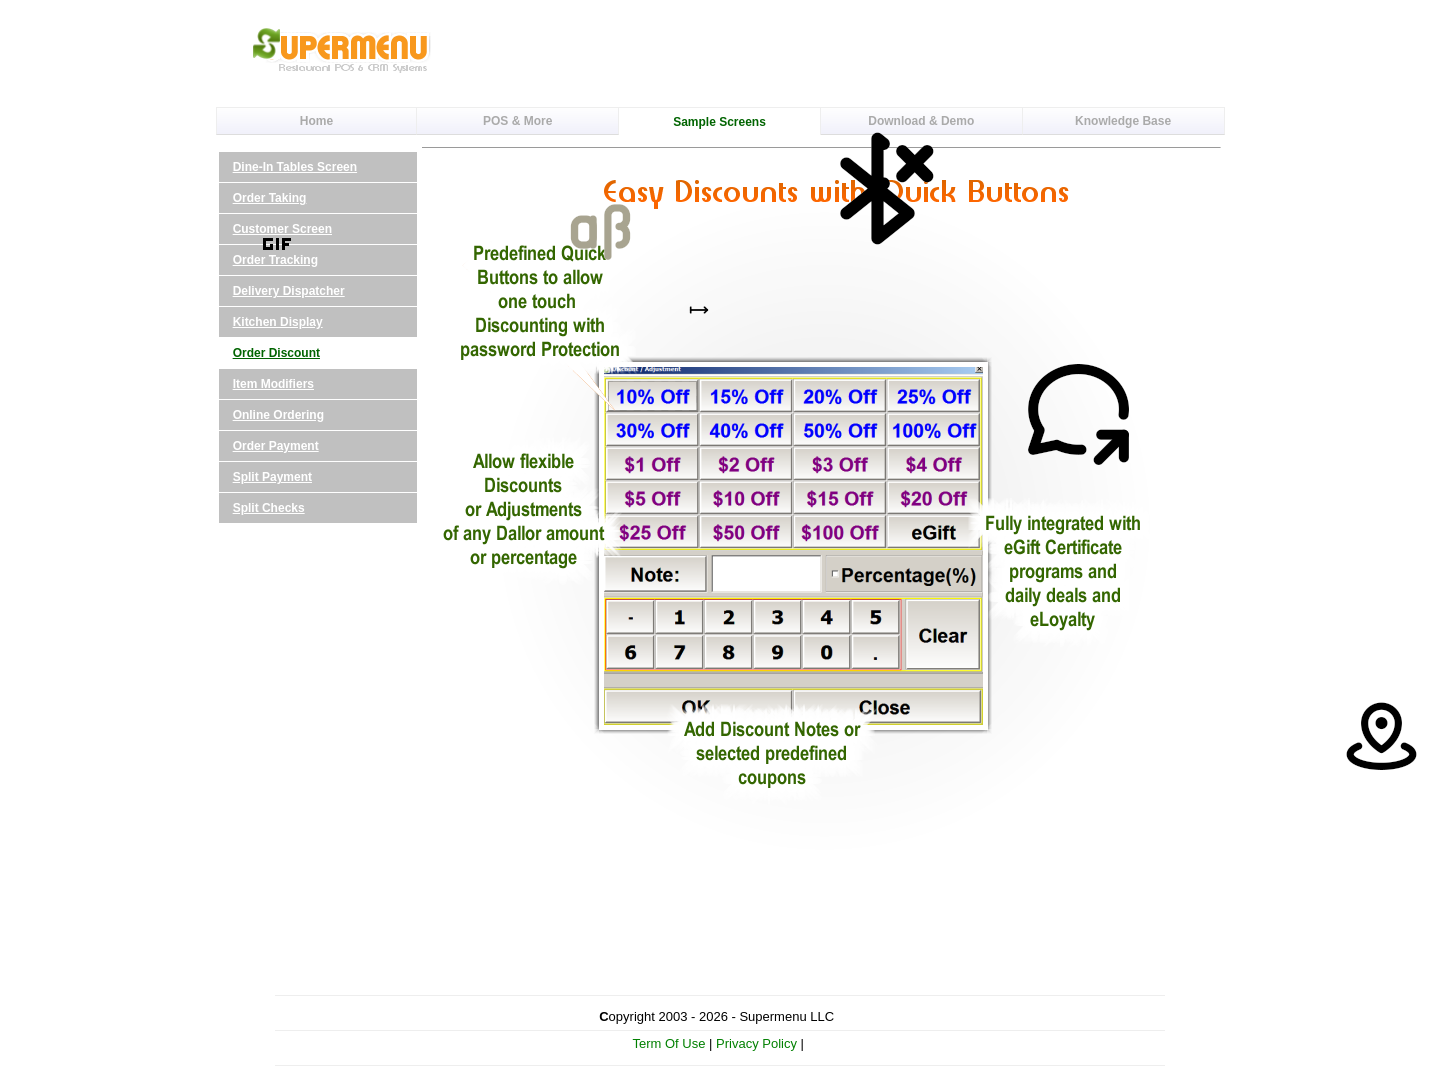 This screenshot has height=1086, width=1440. What do you see at coordinates (1078, 409) in the screenshot?
I see `share this conversation` at bounding box center [1078, 409].